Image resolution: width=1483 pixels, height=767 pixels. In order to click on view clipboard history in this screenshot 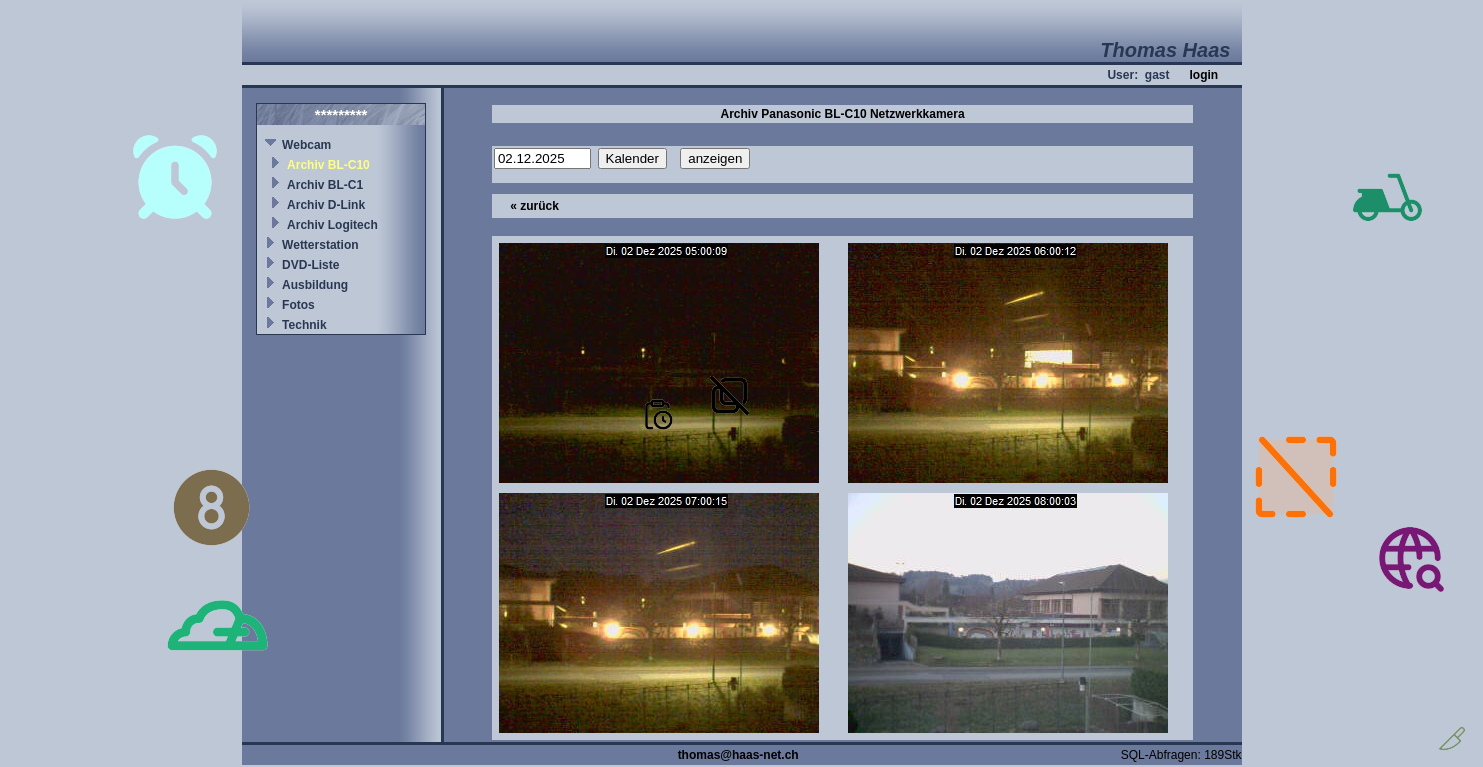, I will do `click(657, 414)`.